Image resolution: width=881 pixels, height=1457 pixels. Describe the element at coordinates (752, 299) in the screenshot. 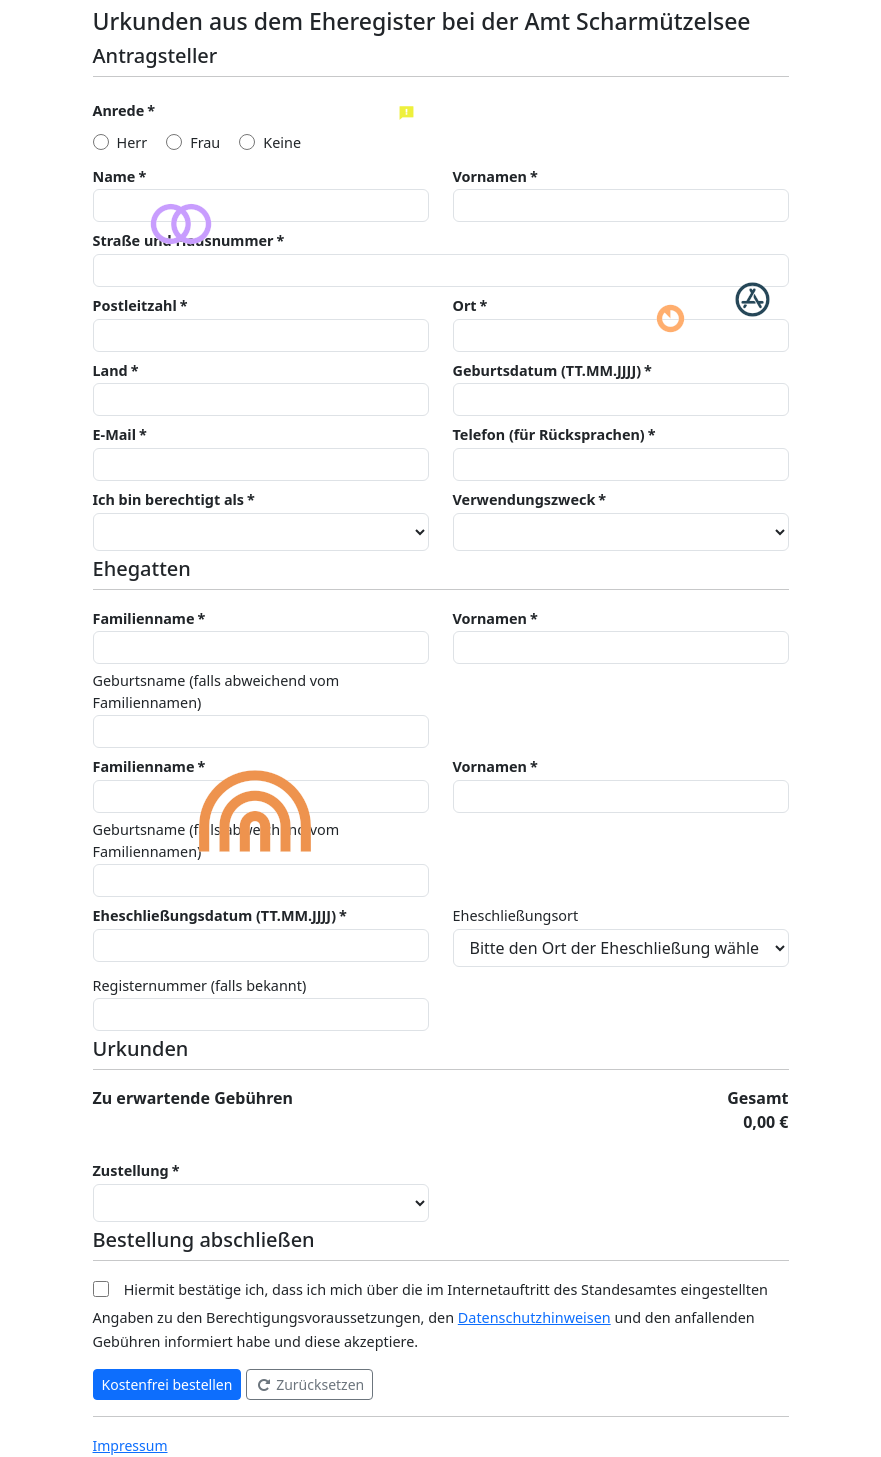

I see `open the App Store` at that location.